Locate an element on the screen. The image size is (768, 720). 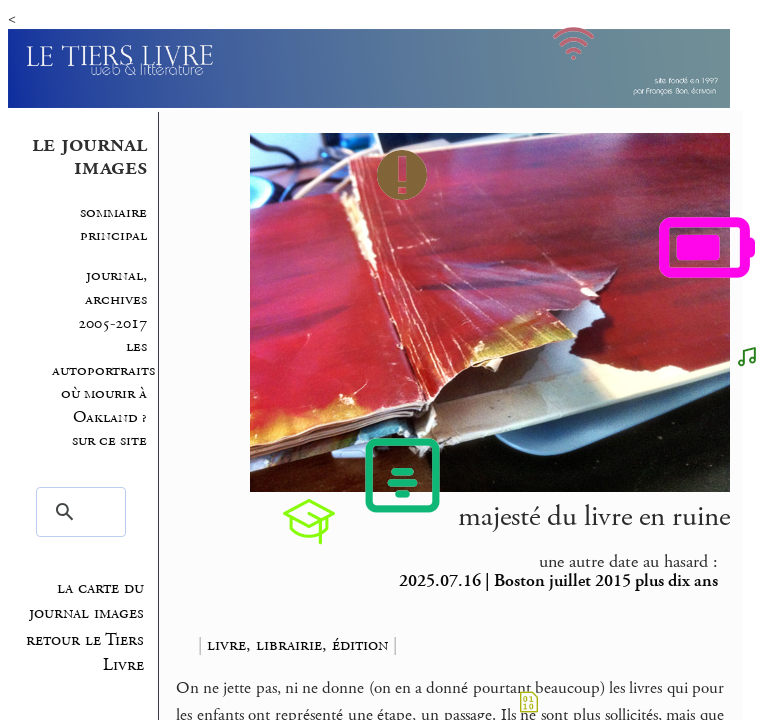
view or open a binary file is located at coordinates (529, 702).